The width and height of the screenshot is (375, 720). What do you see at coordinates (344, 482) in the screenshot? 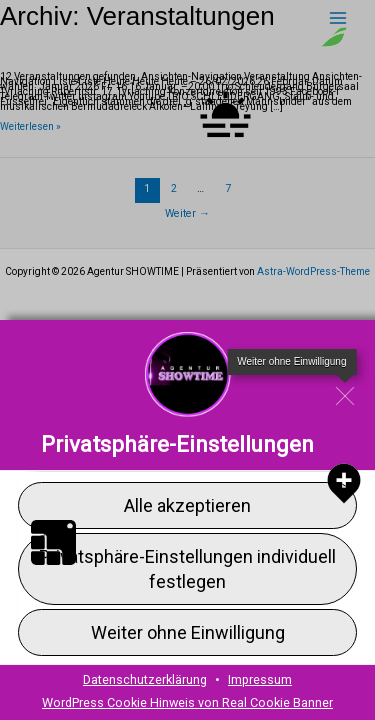
I see `add a new location pin` at bounding box center [344, 482].